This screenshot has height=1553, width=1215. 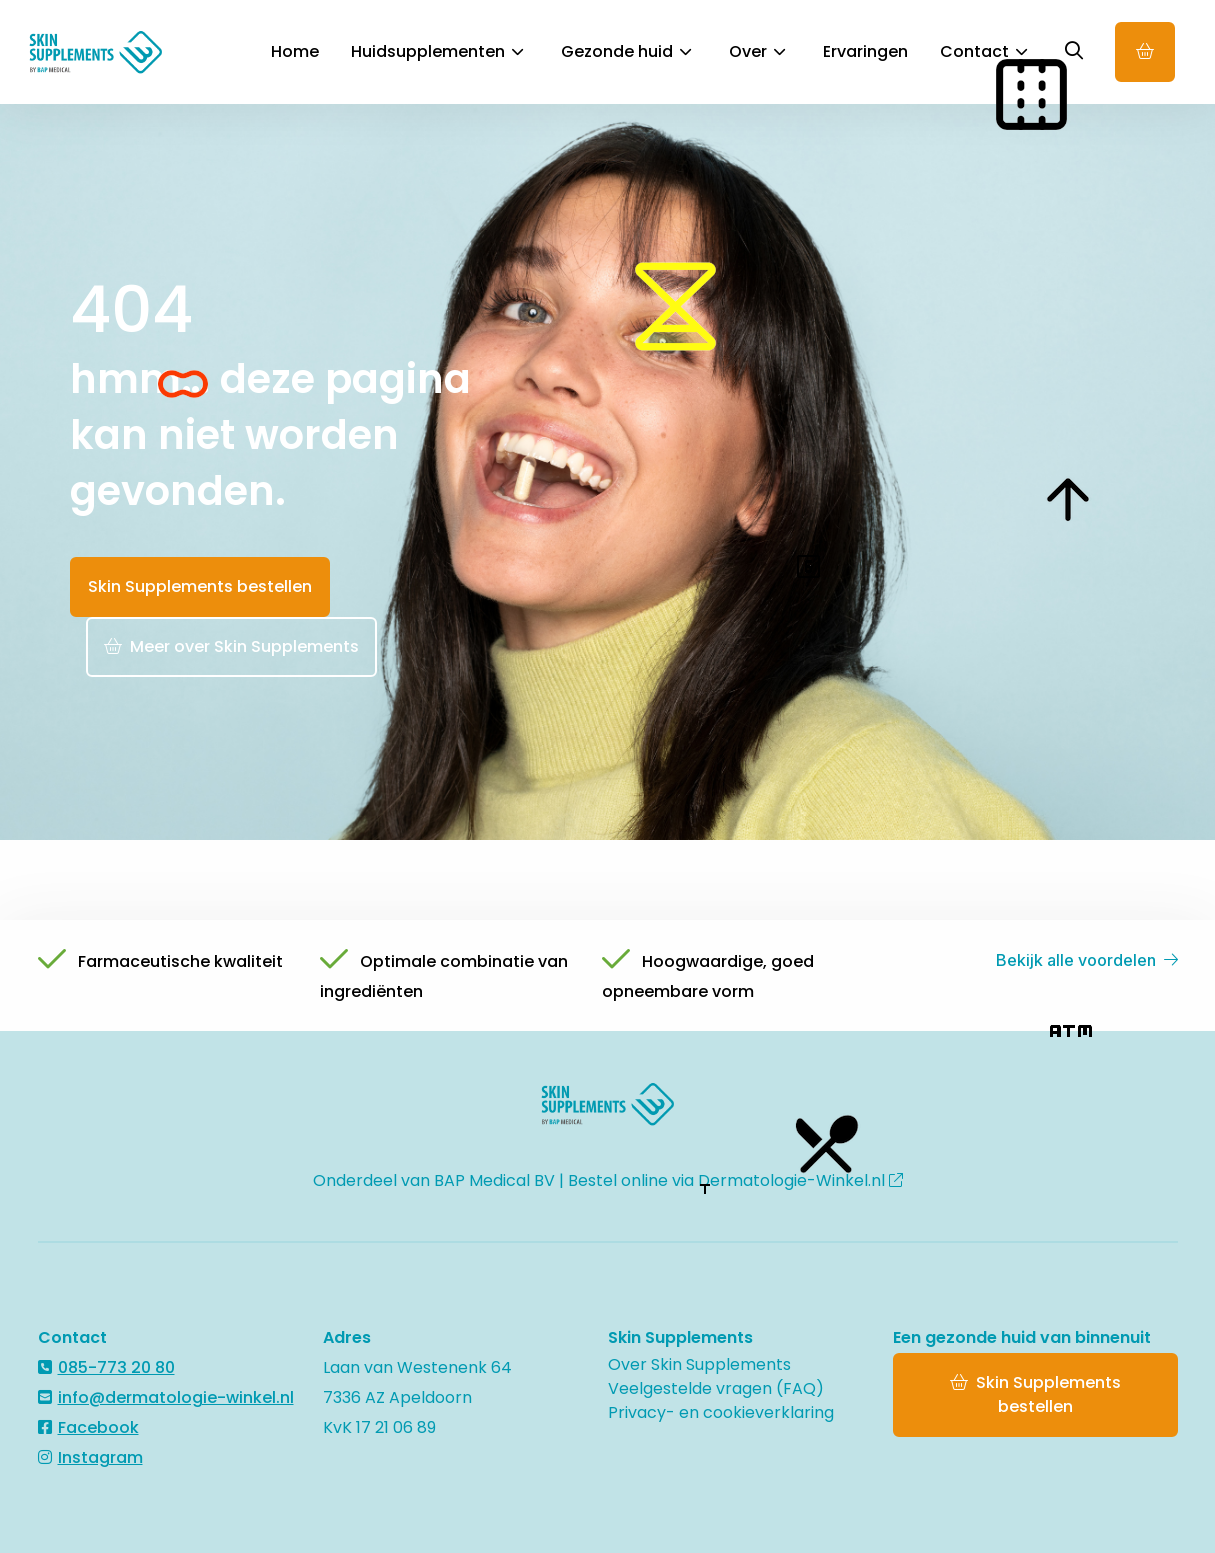 I want to click on select filter or preset number 6, so click(x=808, y=566).